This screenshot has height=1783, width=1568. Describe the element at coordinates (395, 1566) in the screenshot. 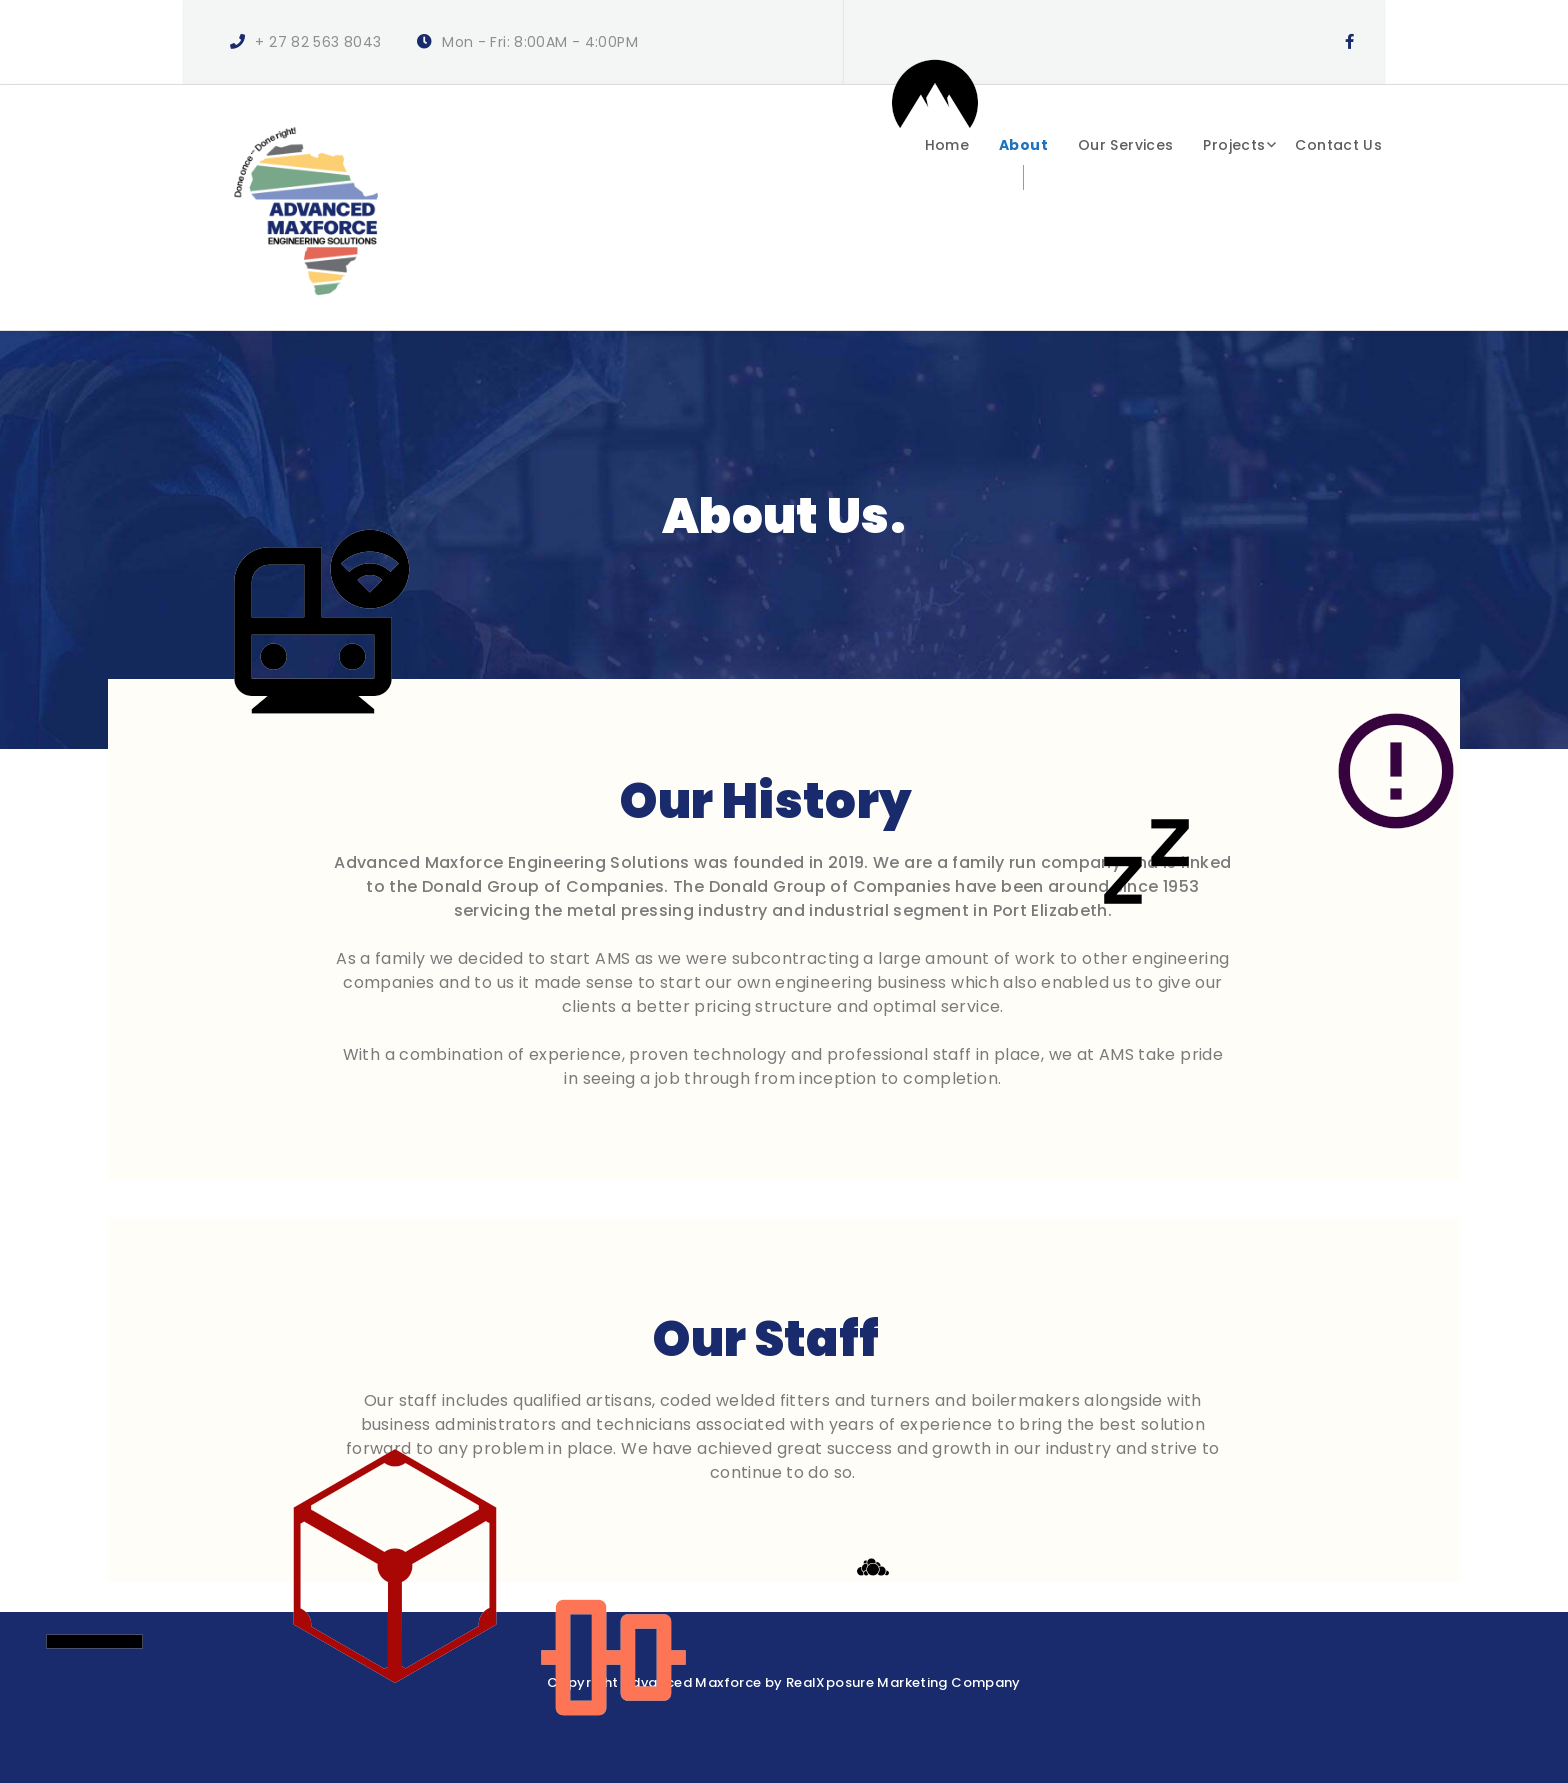

I see `IPFS (InterPlanetary File System) logo` at that location.